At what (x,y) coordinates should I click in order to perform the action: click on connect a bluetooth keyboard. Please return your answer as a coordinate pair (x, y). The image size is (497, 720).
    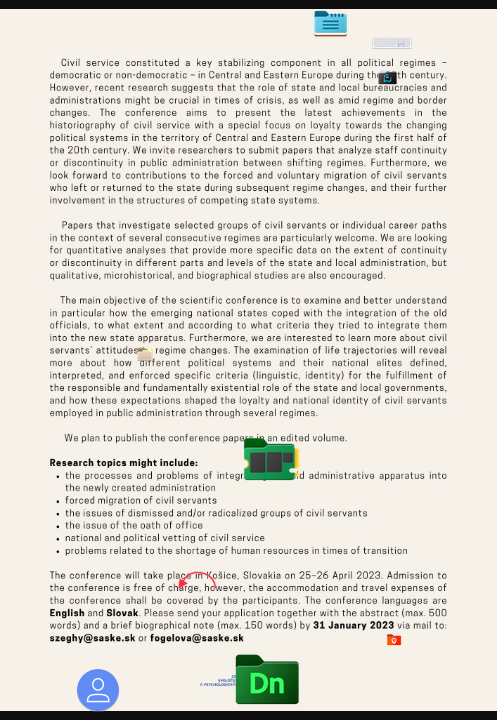
    Looking at the image, I should click on (392, 43).